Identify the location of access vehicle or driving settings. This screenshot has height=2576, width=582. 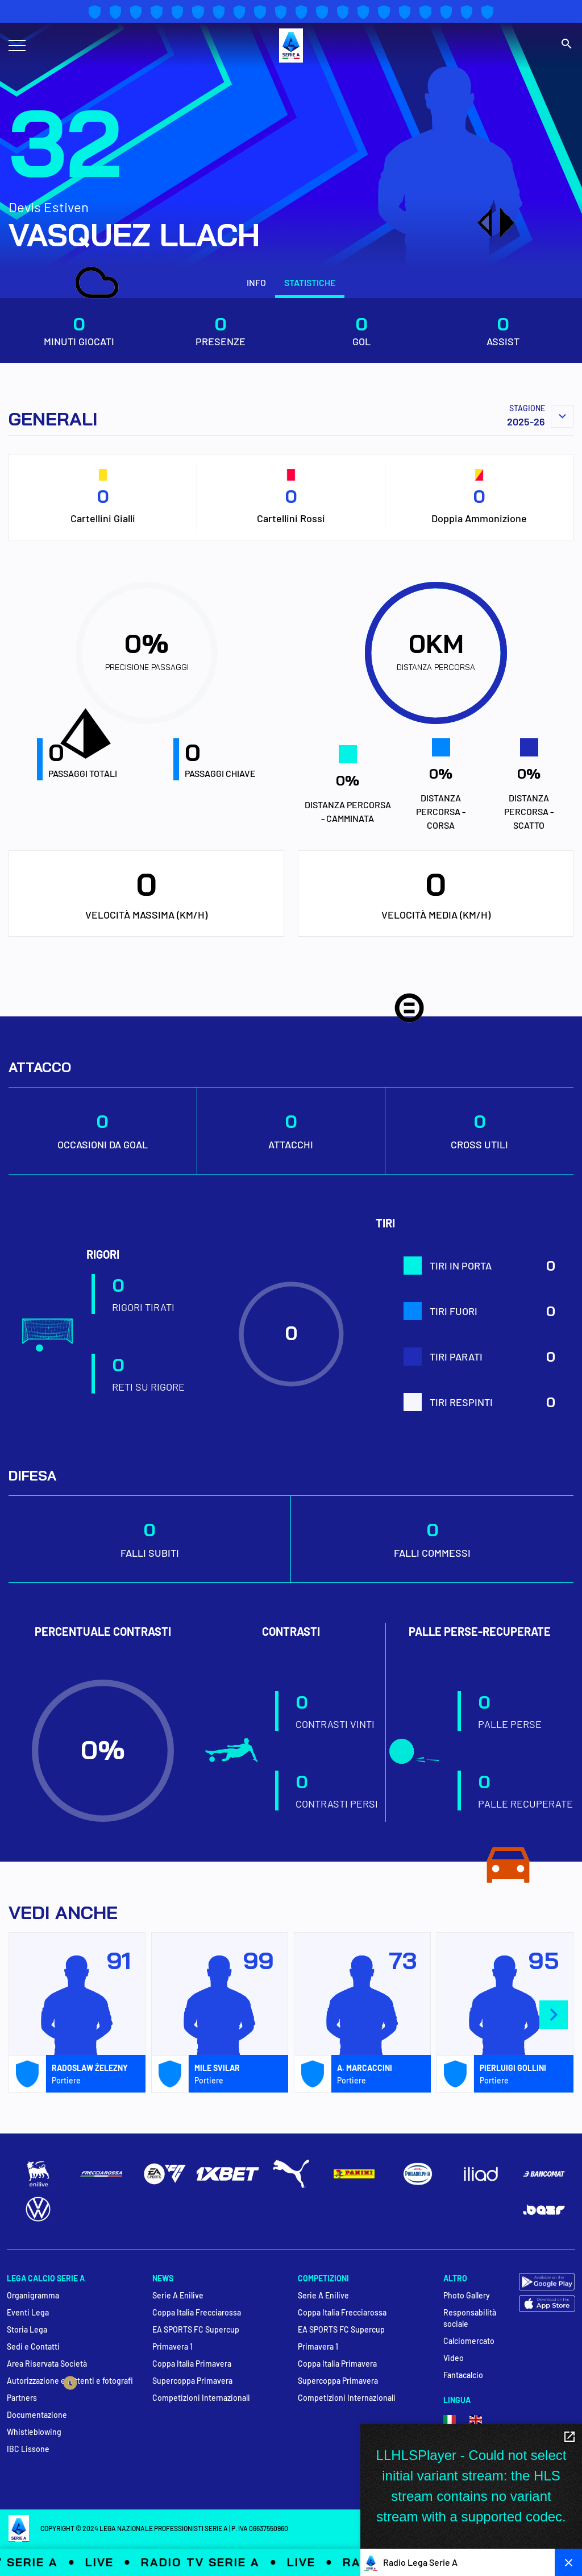
(508, 1865).